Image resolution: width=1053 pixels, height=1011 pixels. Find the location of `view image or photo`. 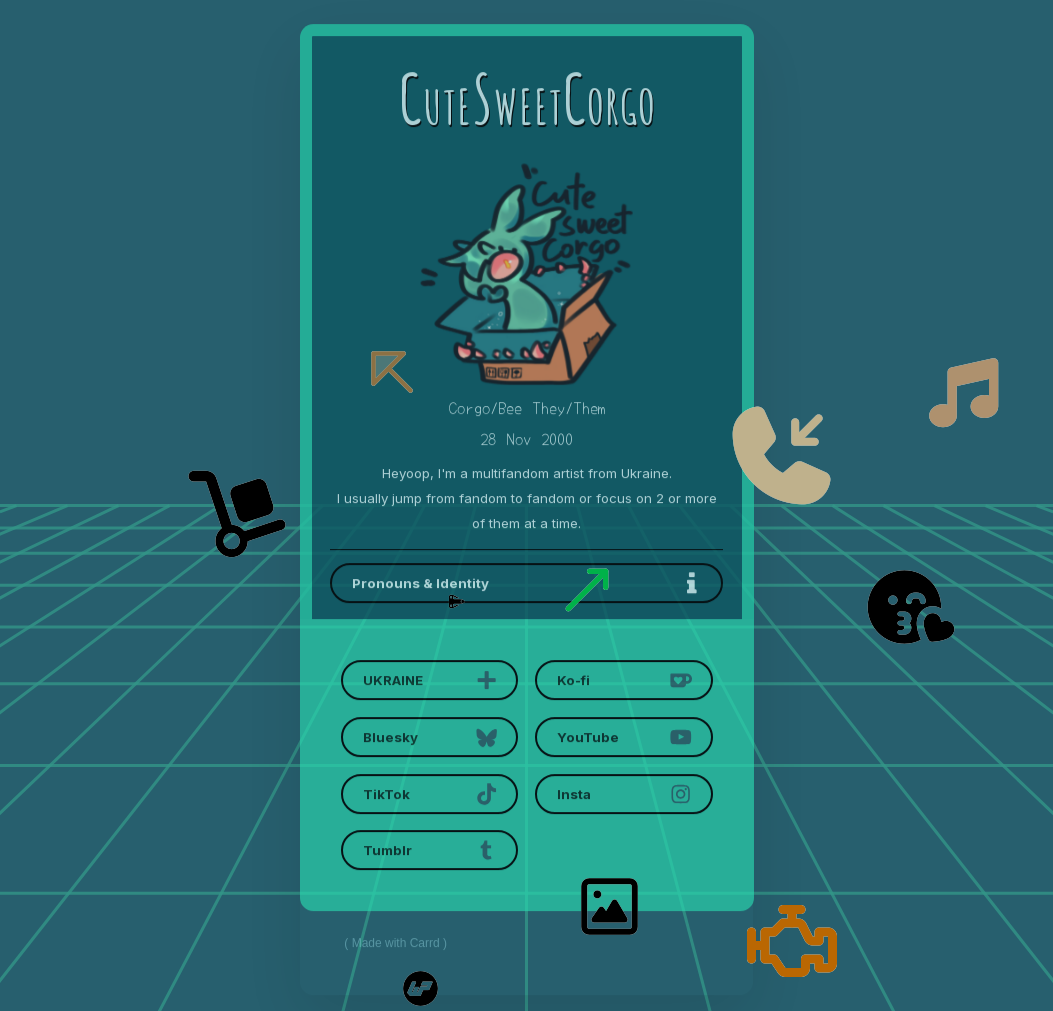

view image or photo is located at coordinates (609, 906).